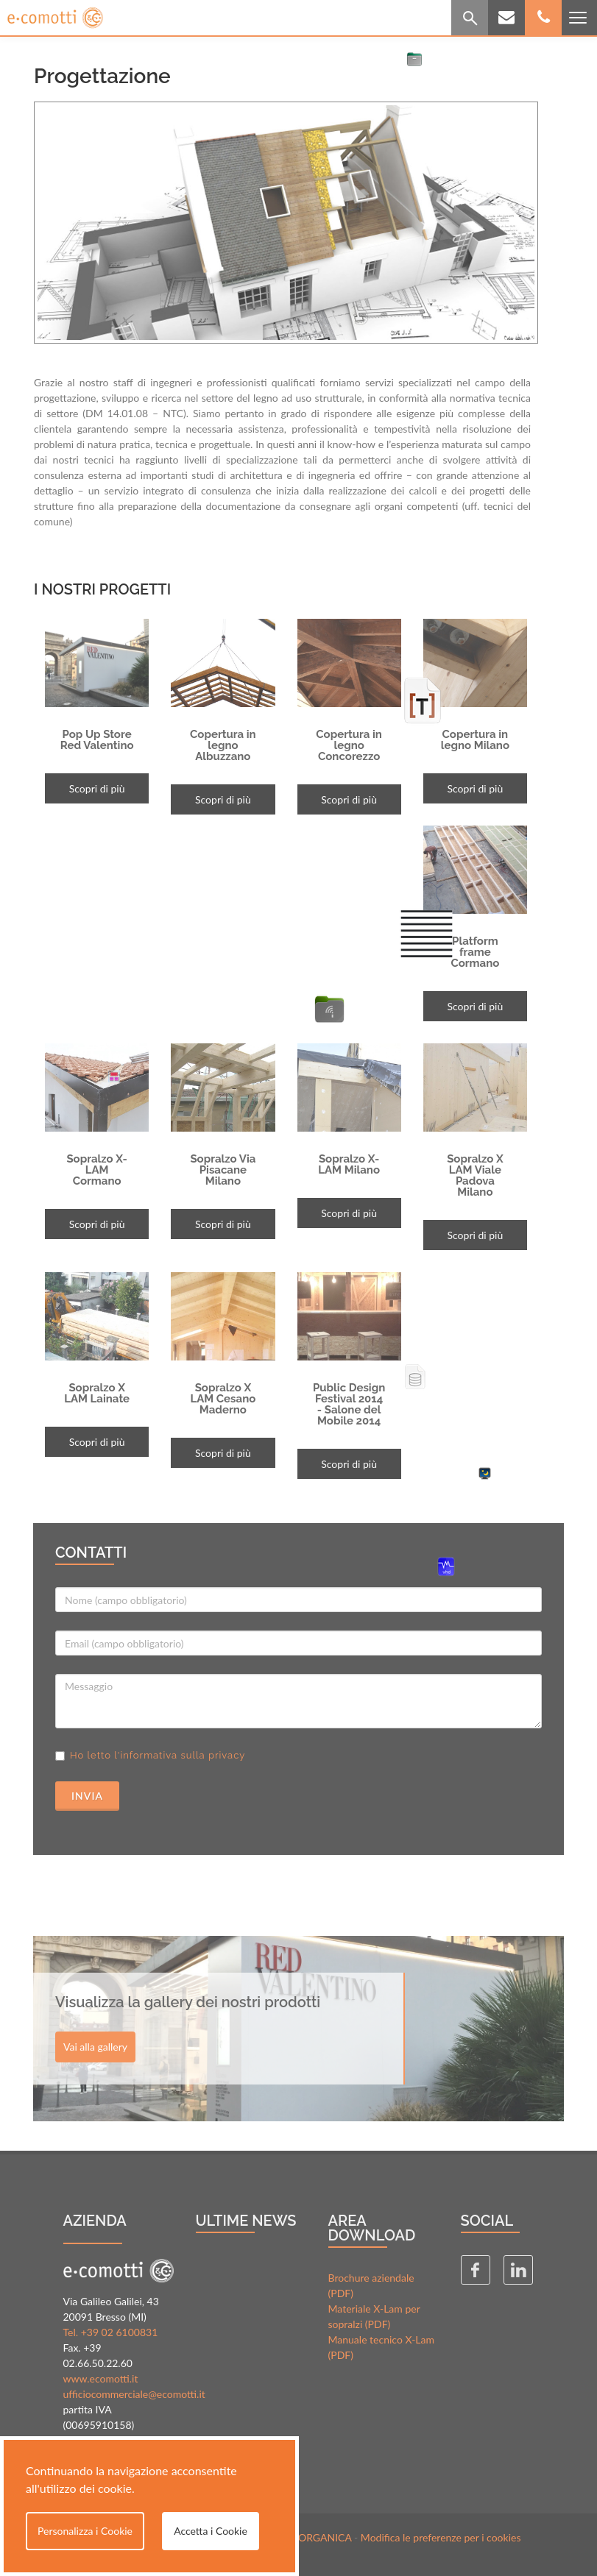 The height and width of the screenshot is (2576, 597). I want to click on access screensaver settings, so click(484, 1473).